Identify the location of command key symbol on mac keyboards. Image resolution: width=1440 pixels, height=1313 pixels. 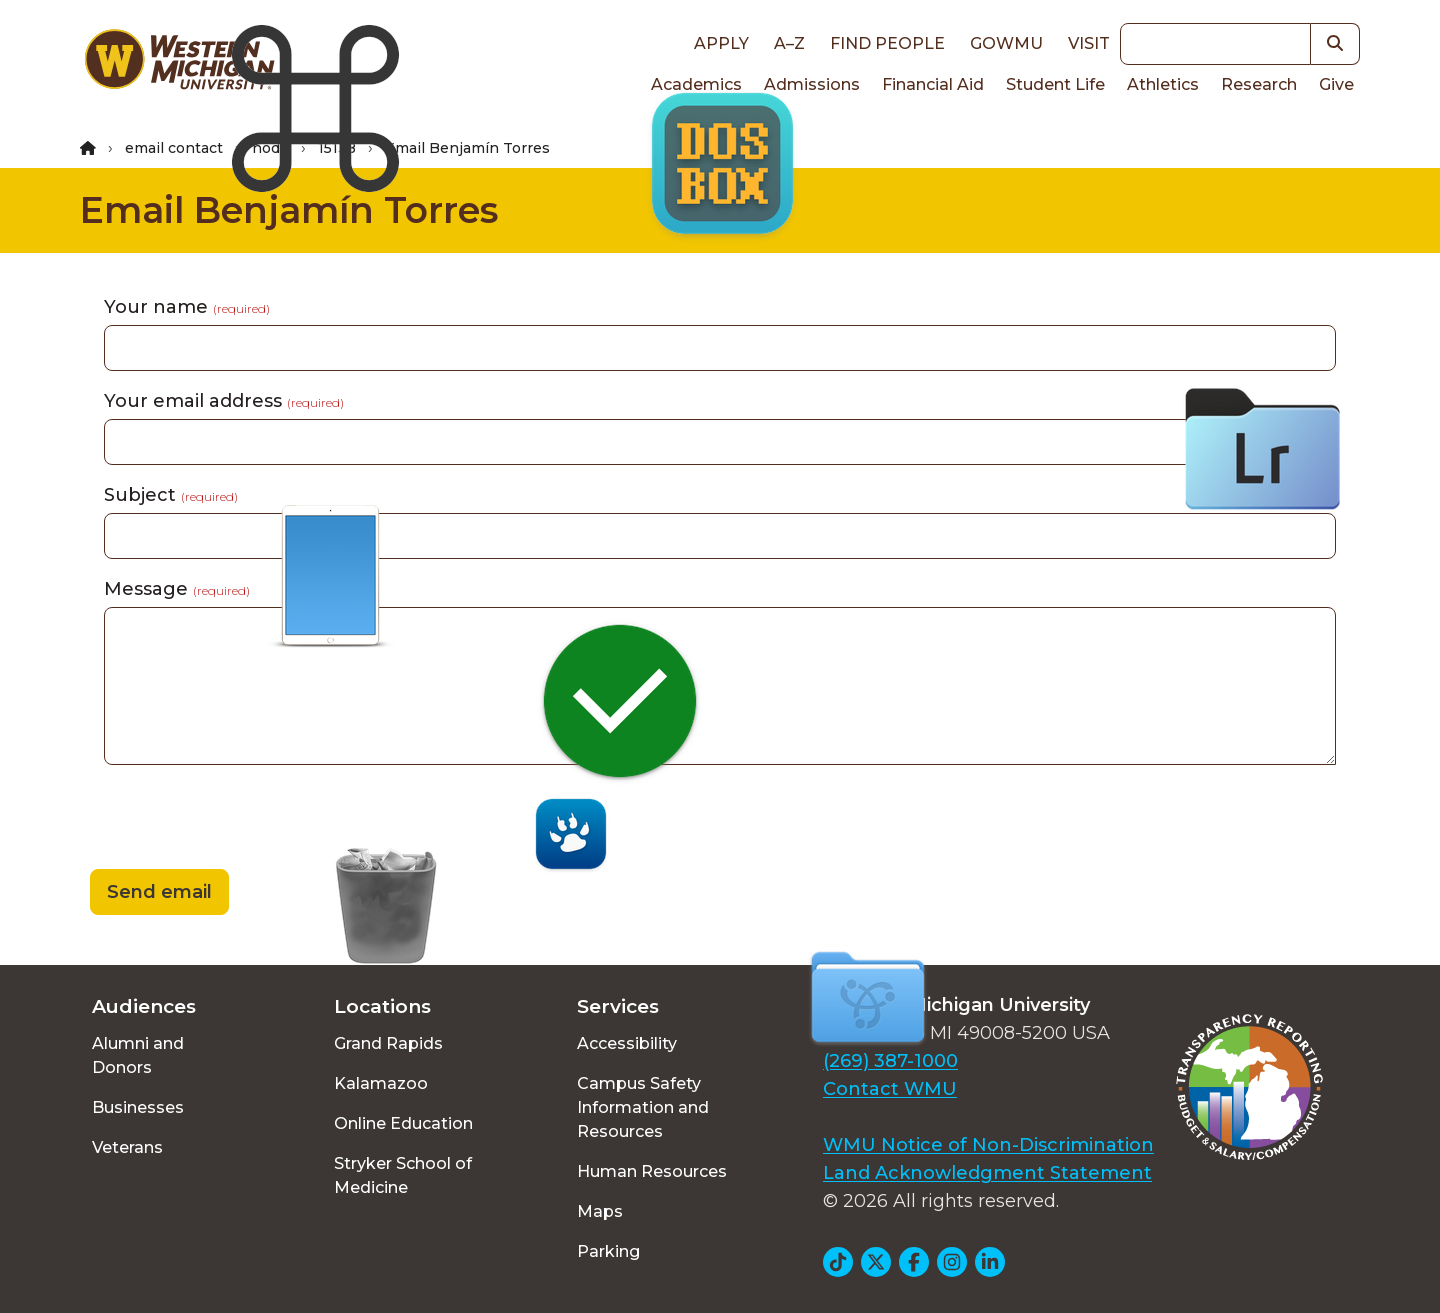
(315, 108).